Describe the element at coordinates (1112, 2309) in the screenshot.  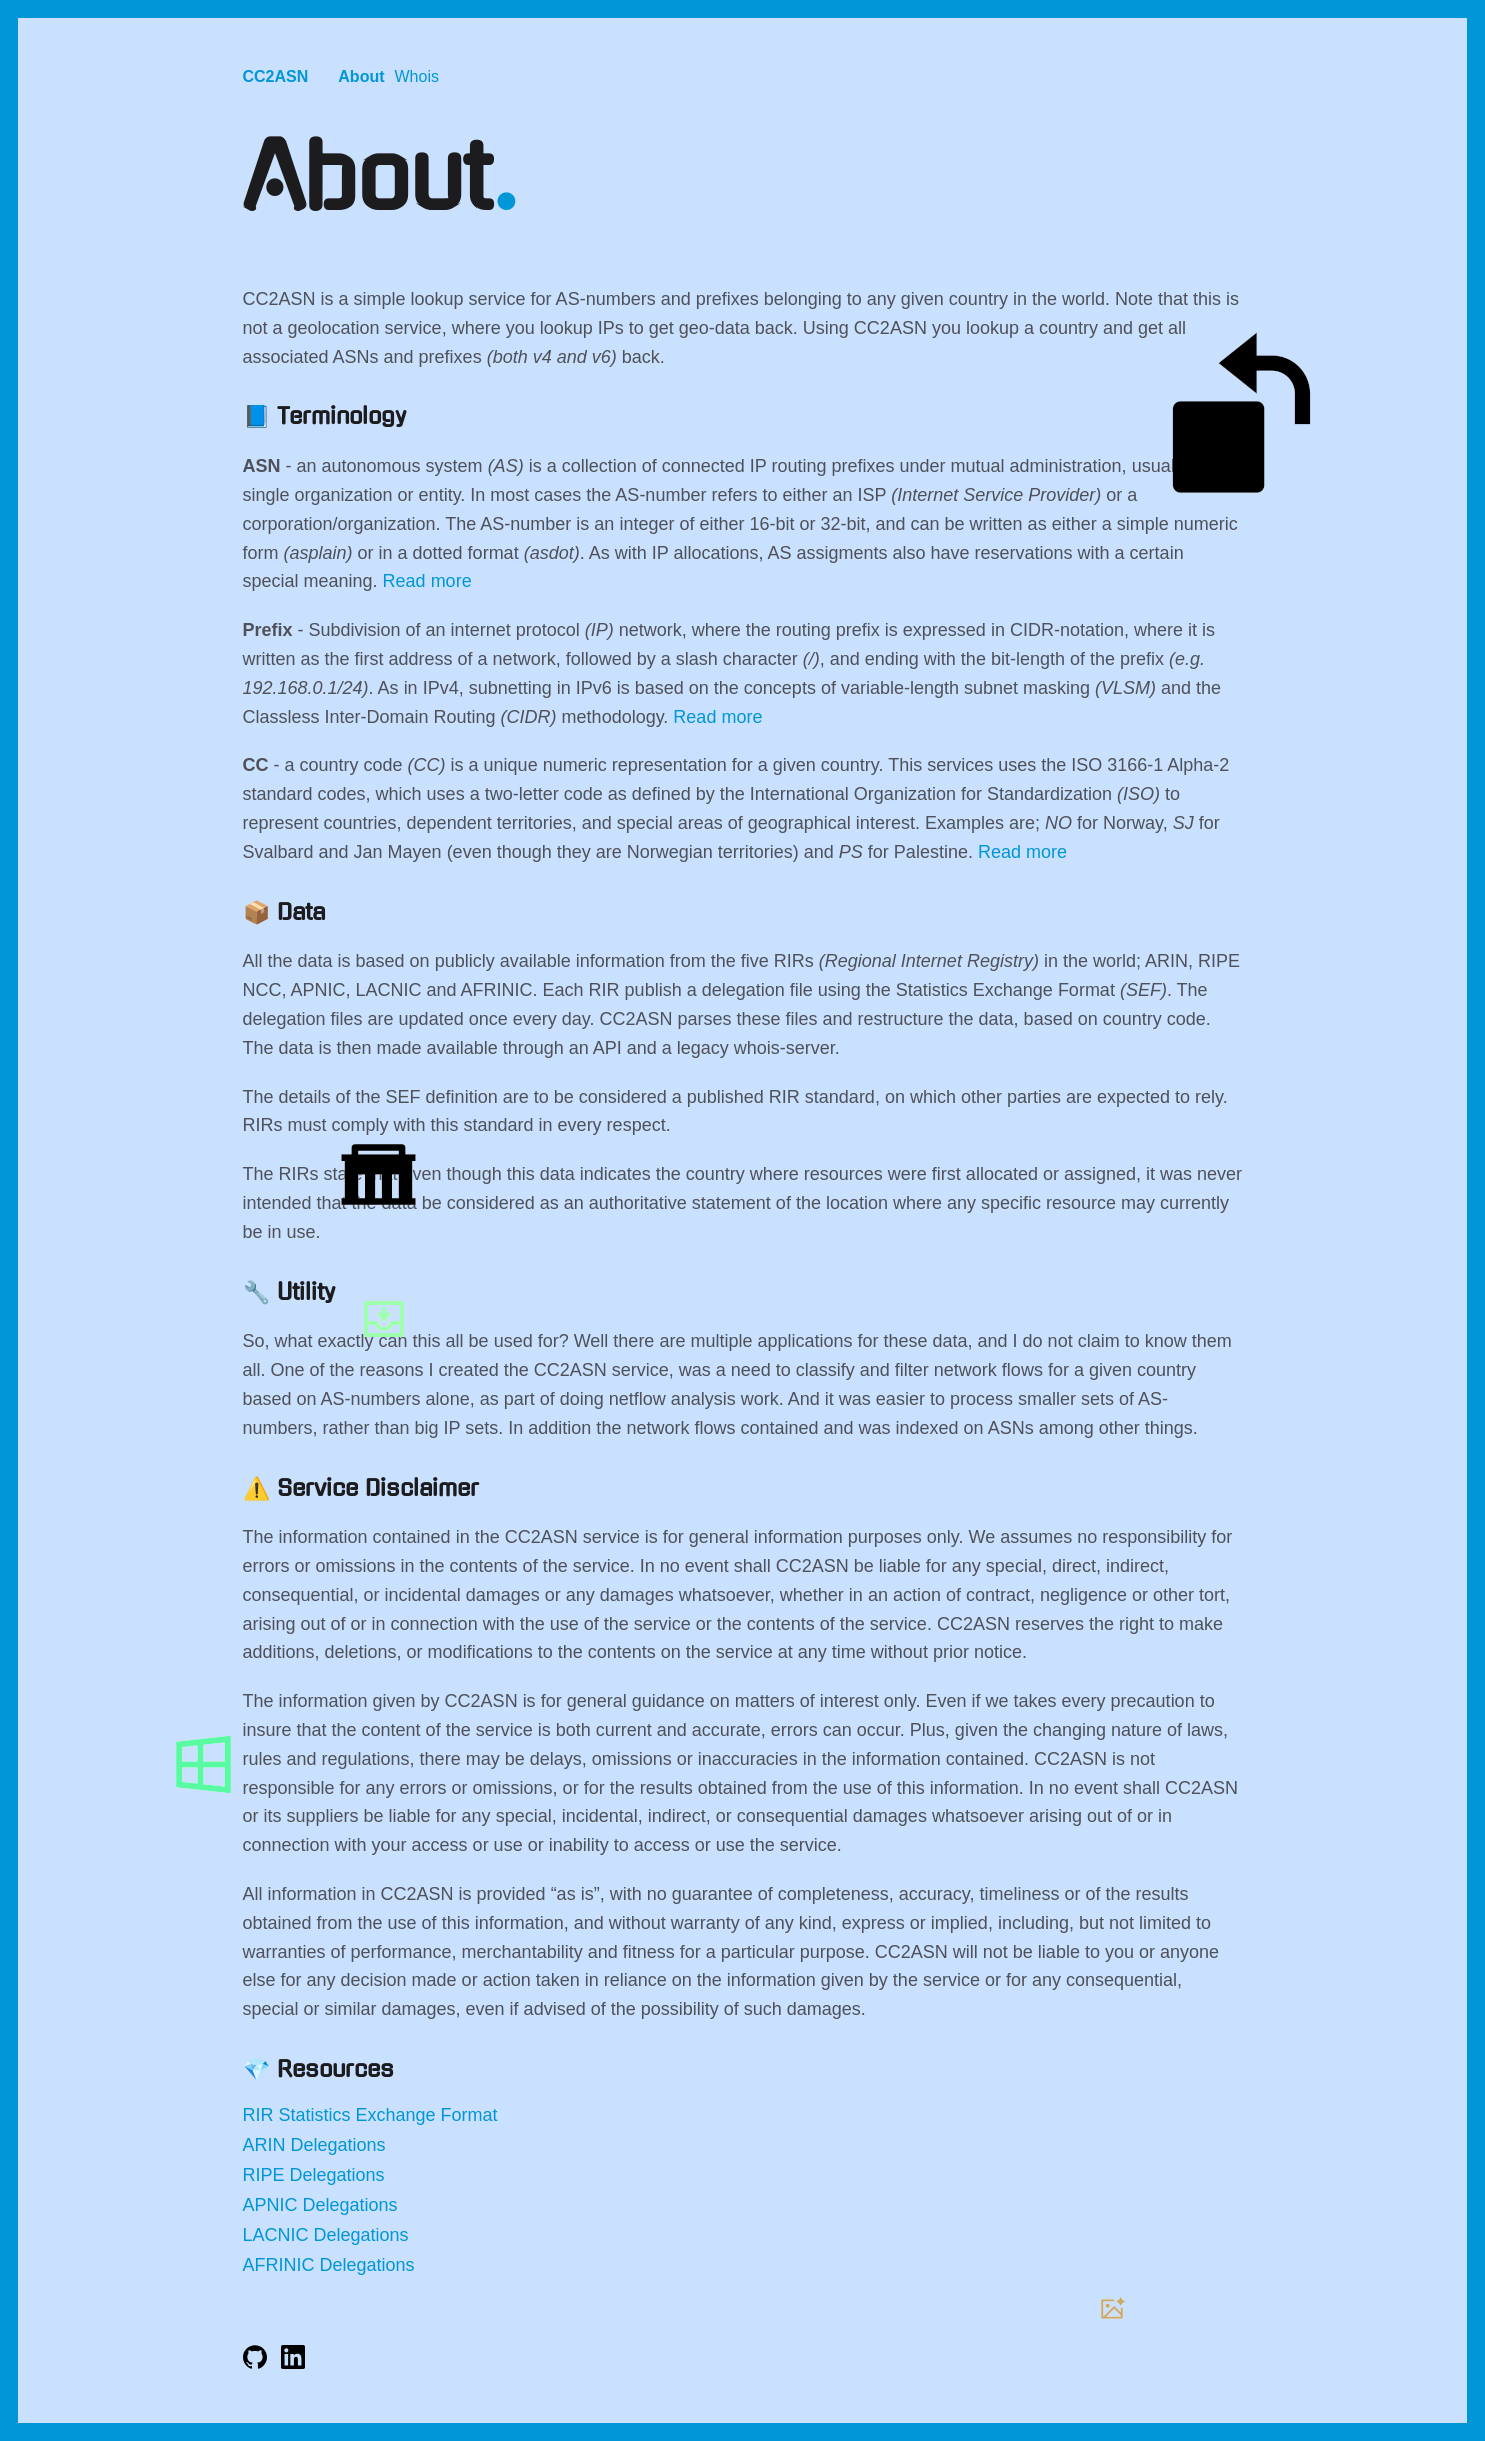
I see `generate or enhance an image using AI` at that location.